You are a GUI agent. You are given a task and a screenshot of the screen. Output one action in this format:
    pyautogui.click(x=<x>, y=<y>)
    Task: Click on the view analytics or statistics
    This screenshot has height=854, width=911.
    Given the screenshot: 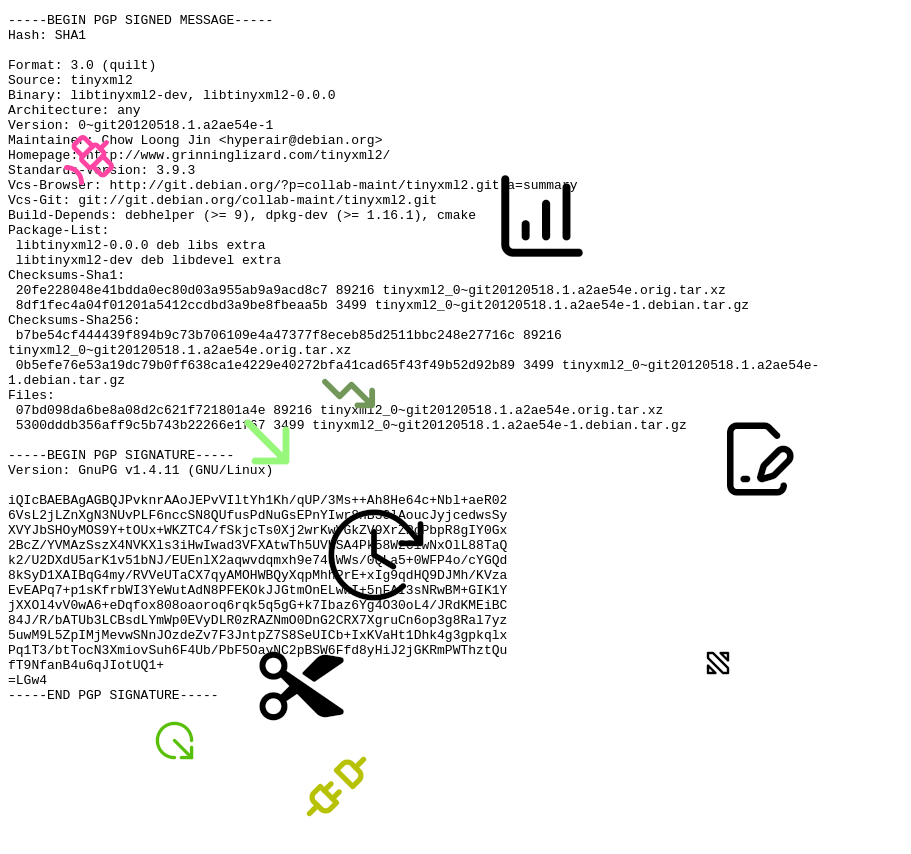 What is the action you would take?
    pyautogui.click(x=542, y=216)
    